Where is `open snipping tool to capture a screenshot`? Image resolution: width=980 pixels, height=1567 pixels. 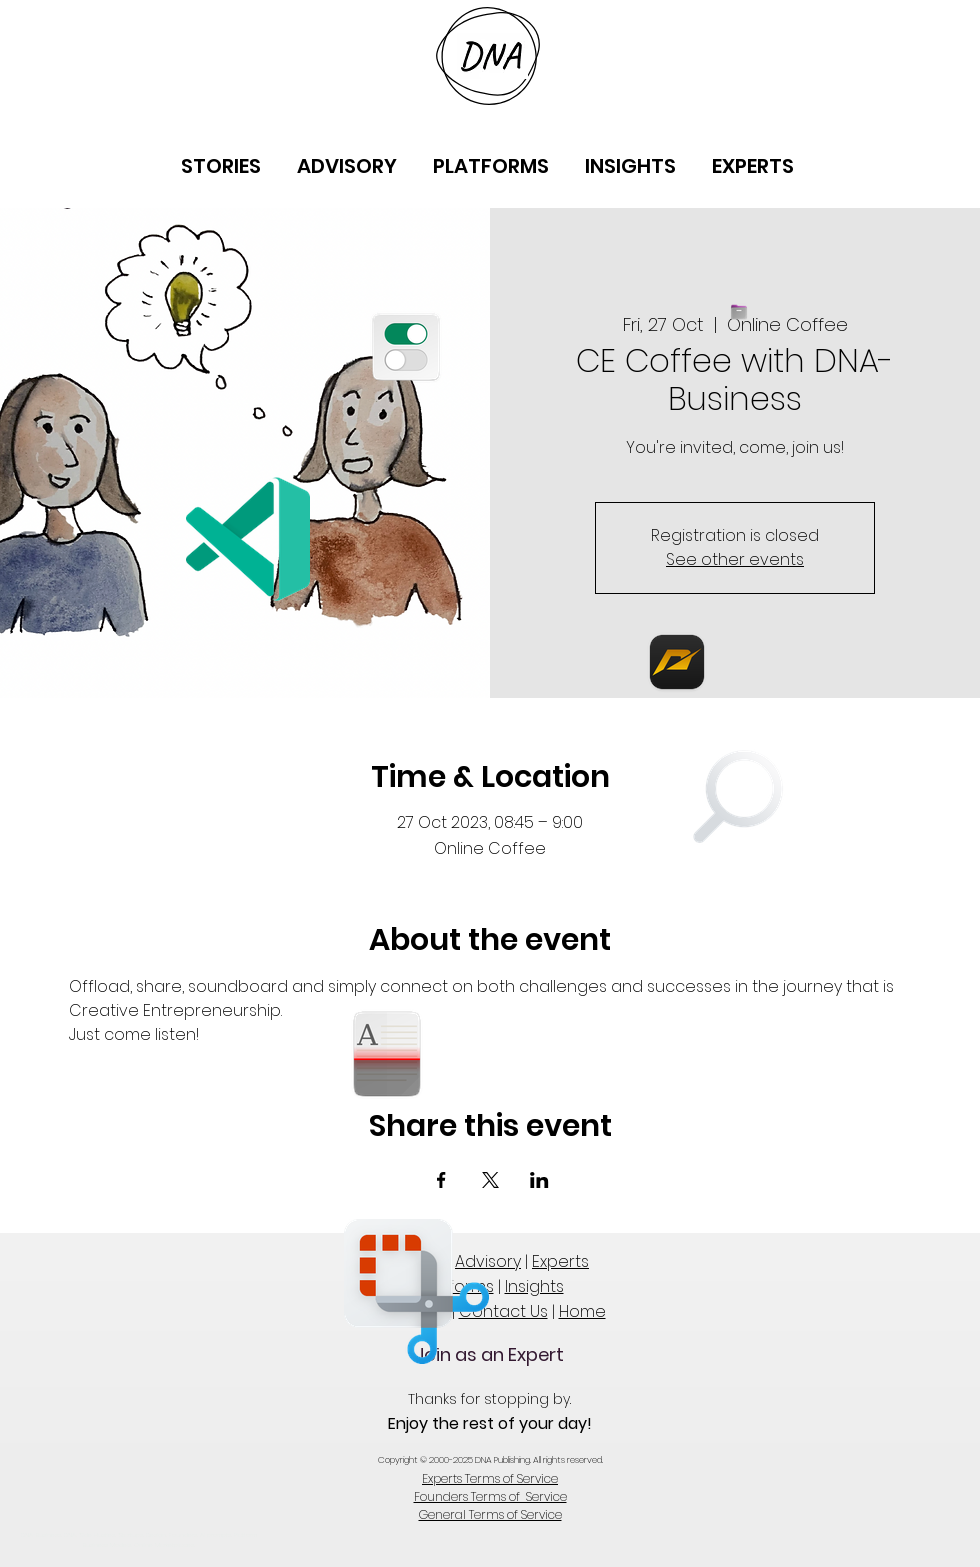 open snipping tool to capture a screenshot is located at coordinates (416, 1291).